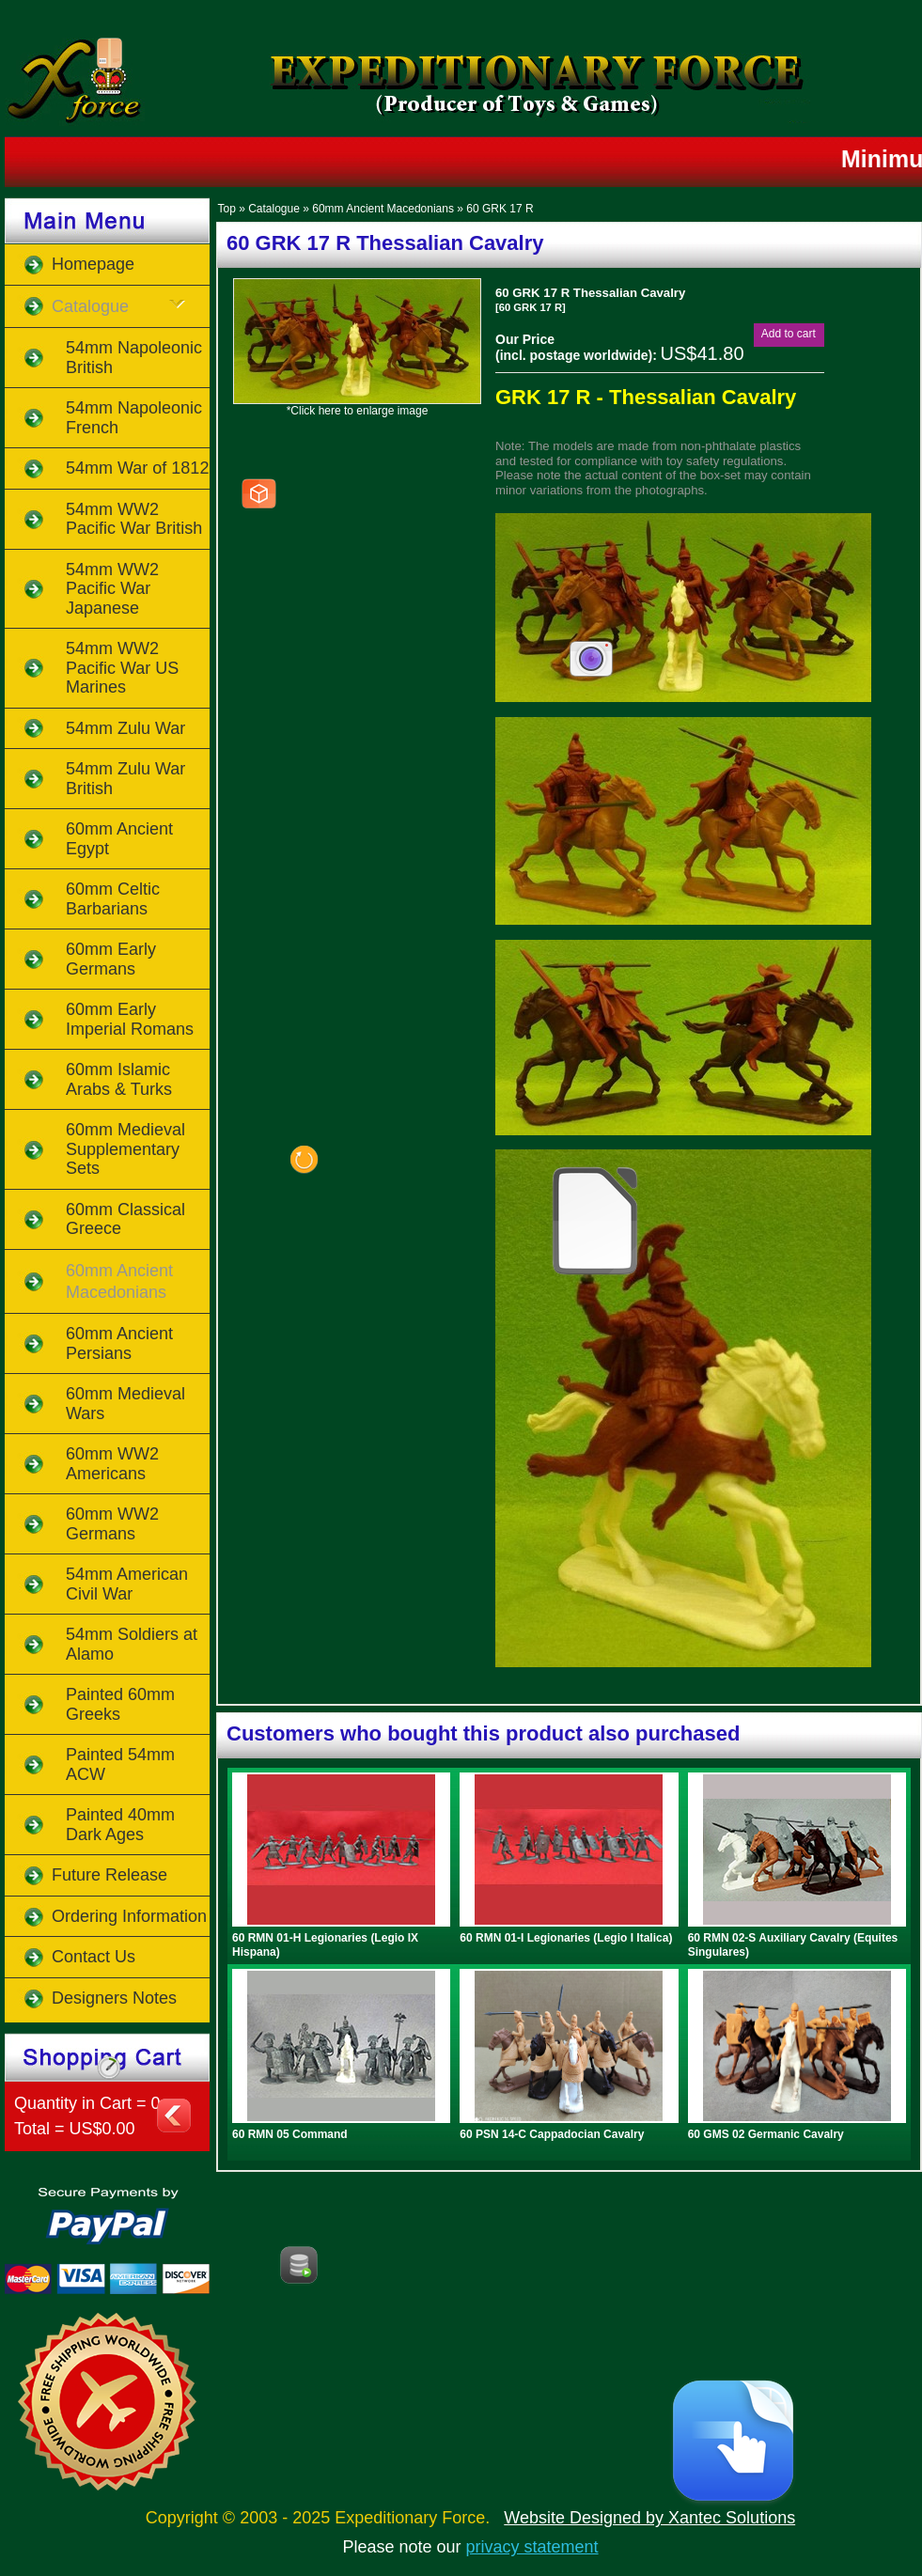 Image resolution: width=922 pixels, height=2576 pixels. What do you see at coordinates (109, 2068) in the screenshot?
I see `open sysprof system profiler` at bounding box center [109, 2068].